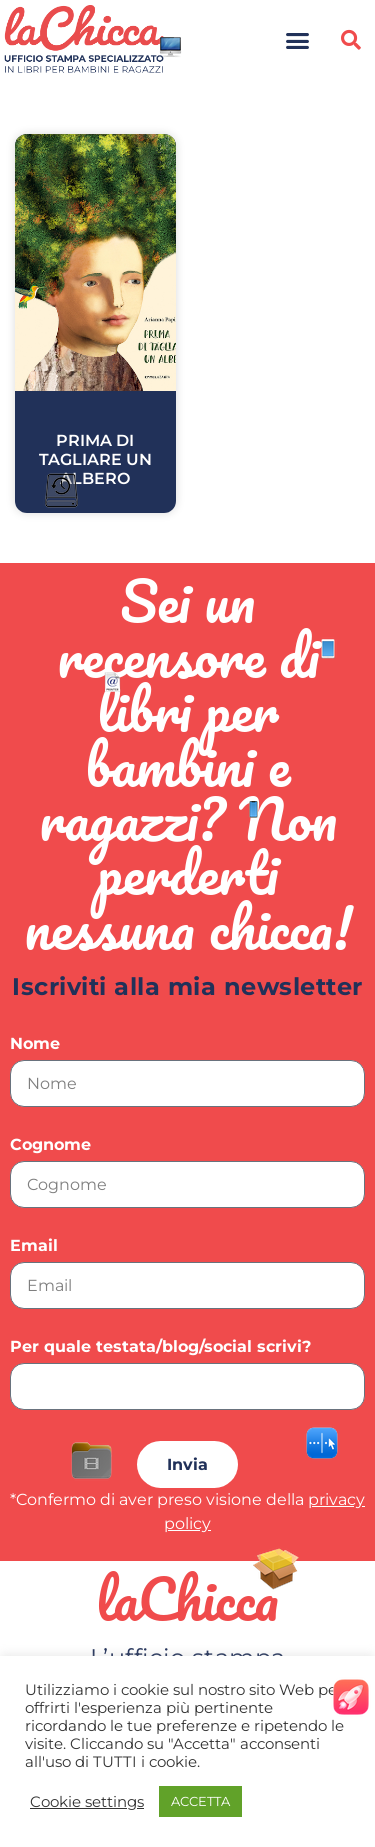 Image resolution: width=375 pixels, height=1847 pixels. I want to click on configure universal control settings for multi-device input, so click(322, 1443).